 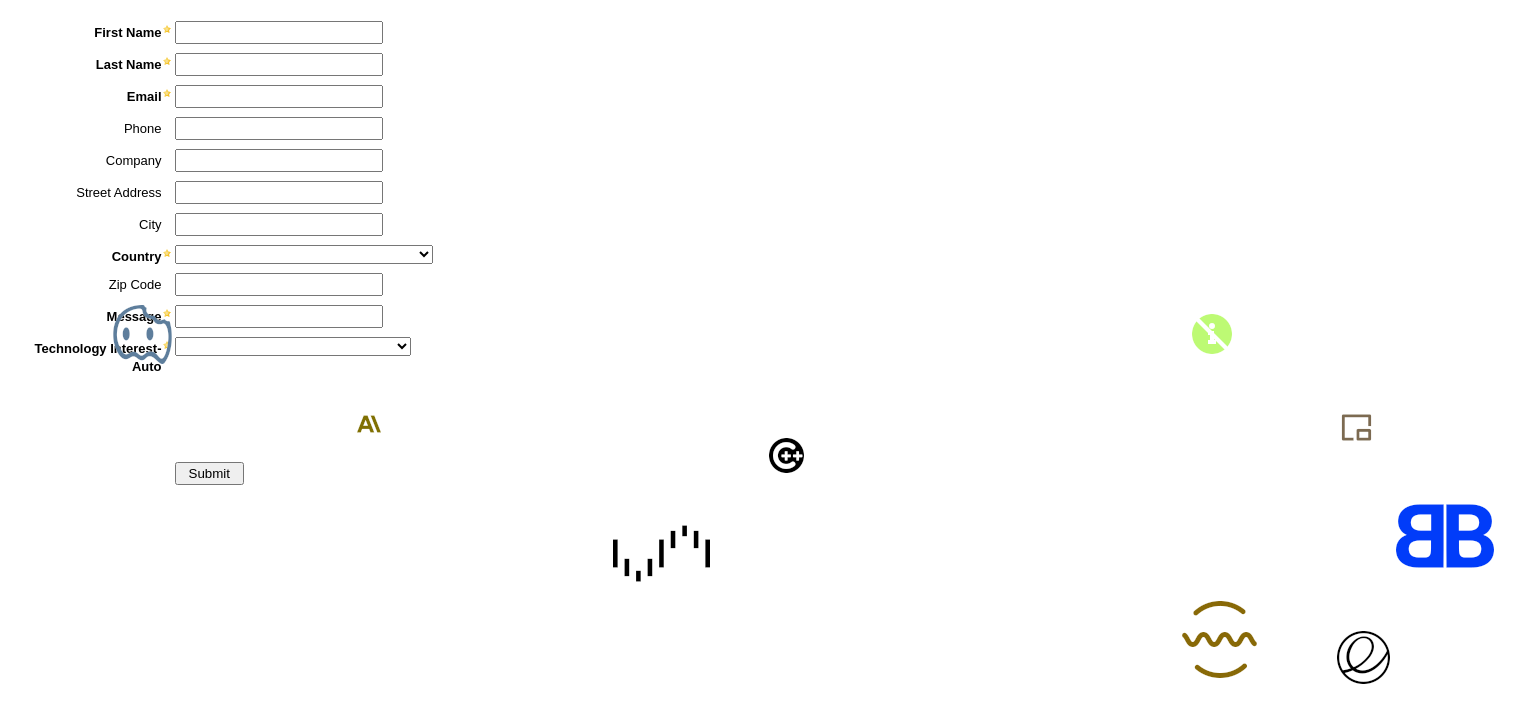 I want to click on open the aiqfome food delivery app, so click(x=142, y=334).